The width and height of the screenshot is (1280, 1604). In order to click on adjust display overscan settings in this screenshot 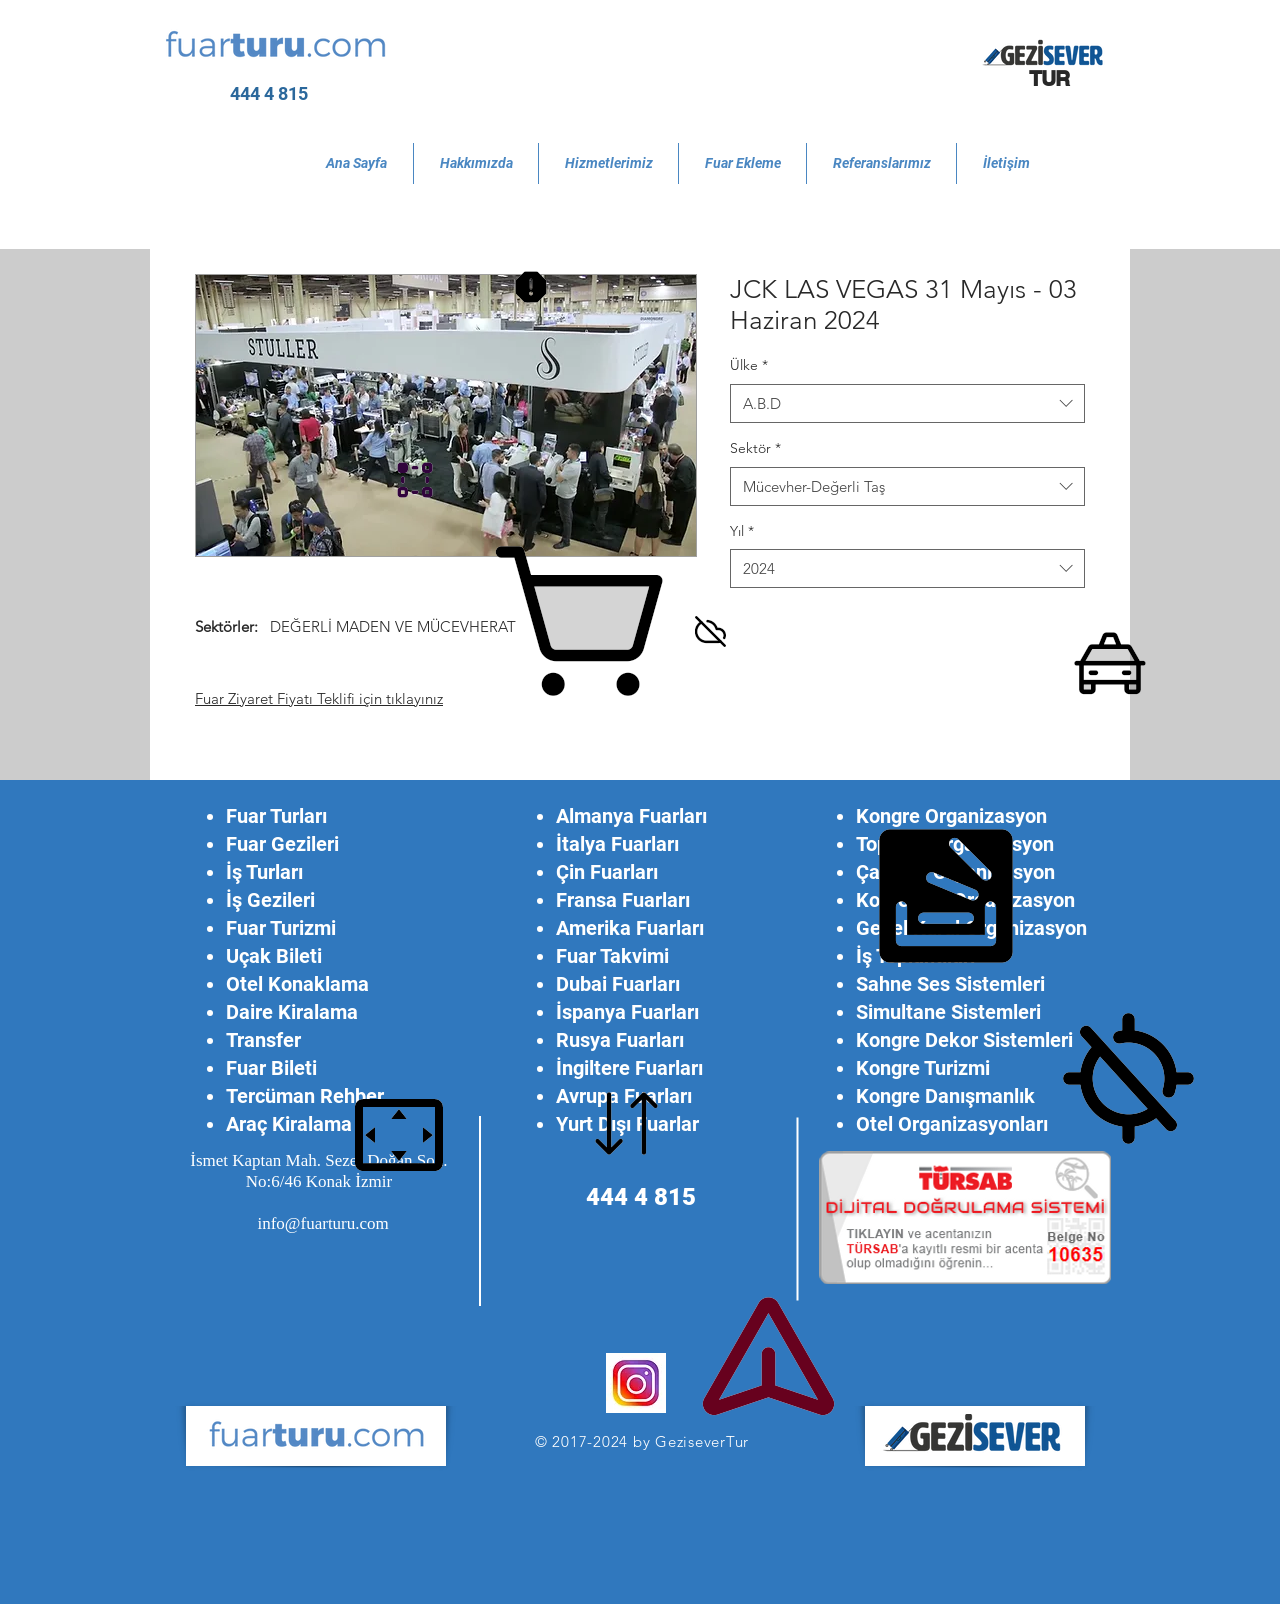, I will do `click(399, 1135)`.